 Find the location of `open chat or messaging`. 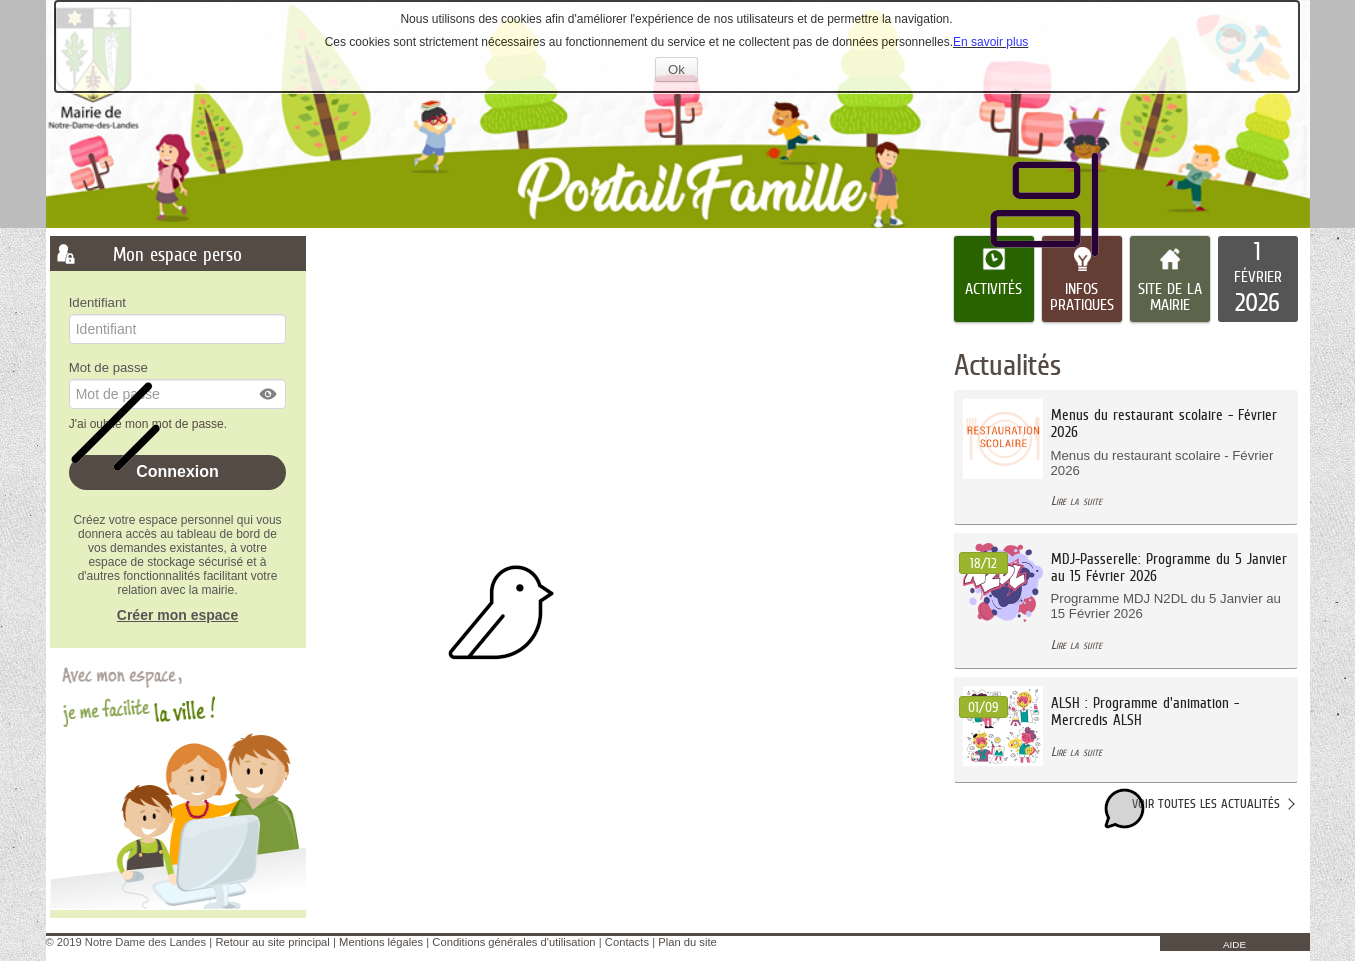

open chat or messaging is located at coordinates (1124, 808).